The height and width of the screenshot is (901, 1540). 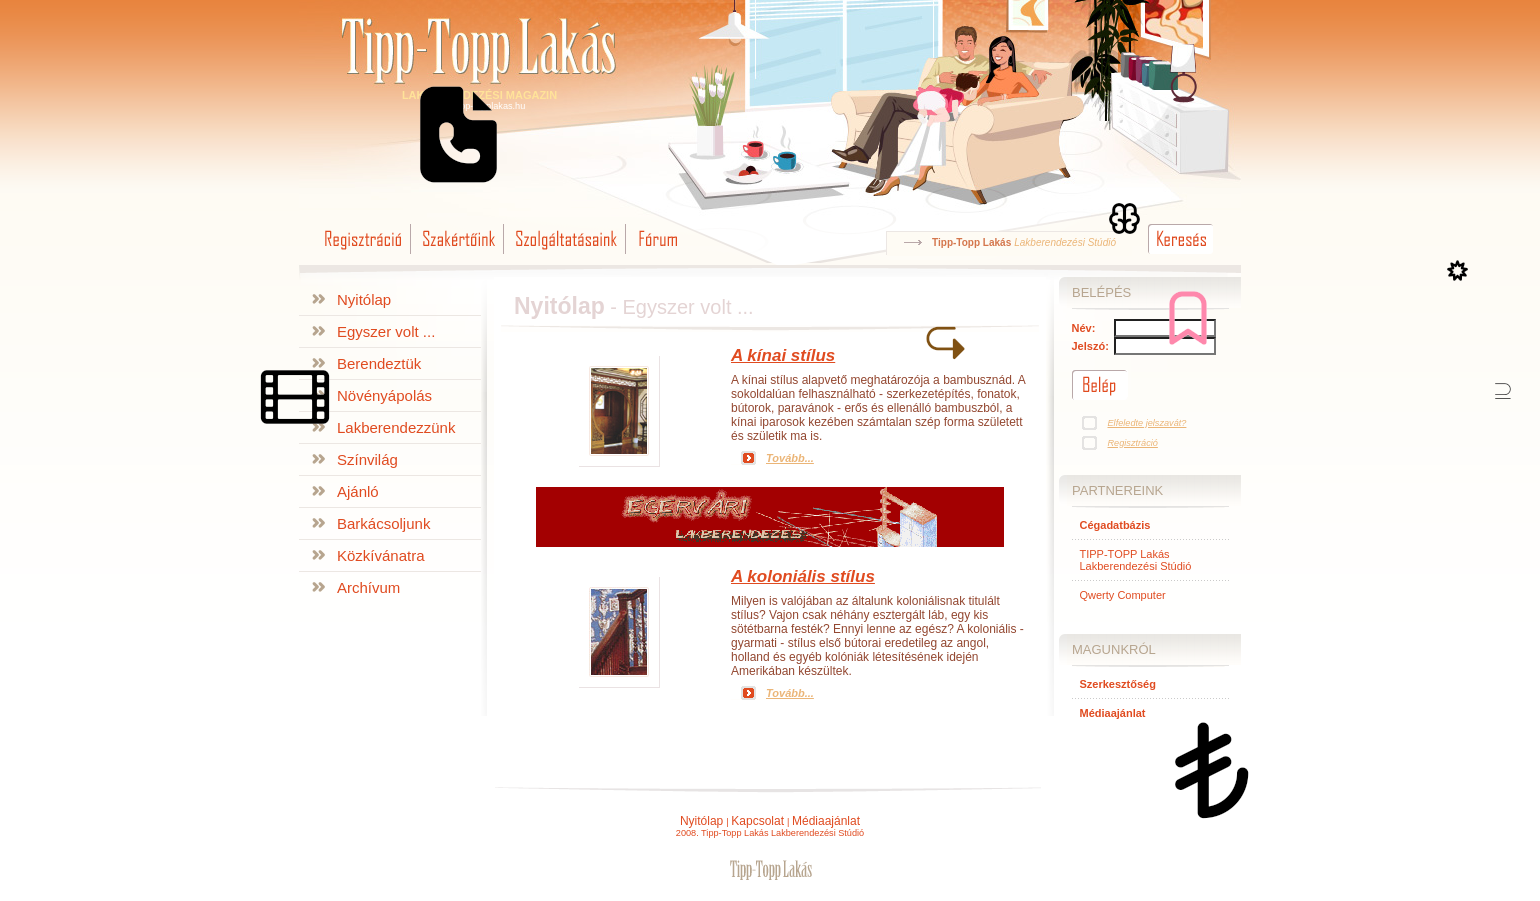 I want to click on save this item for later, so click(x=1188, y=318).